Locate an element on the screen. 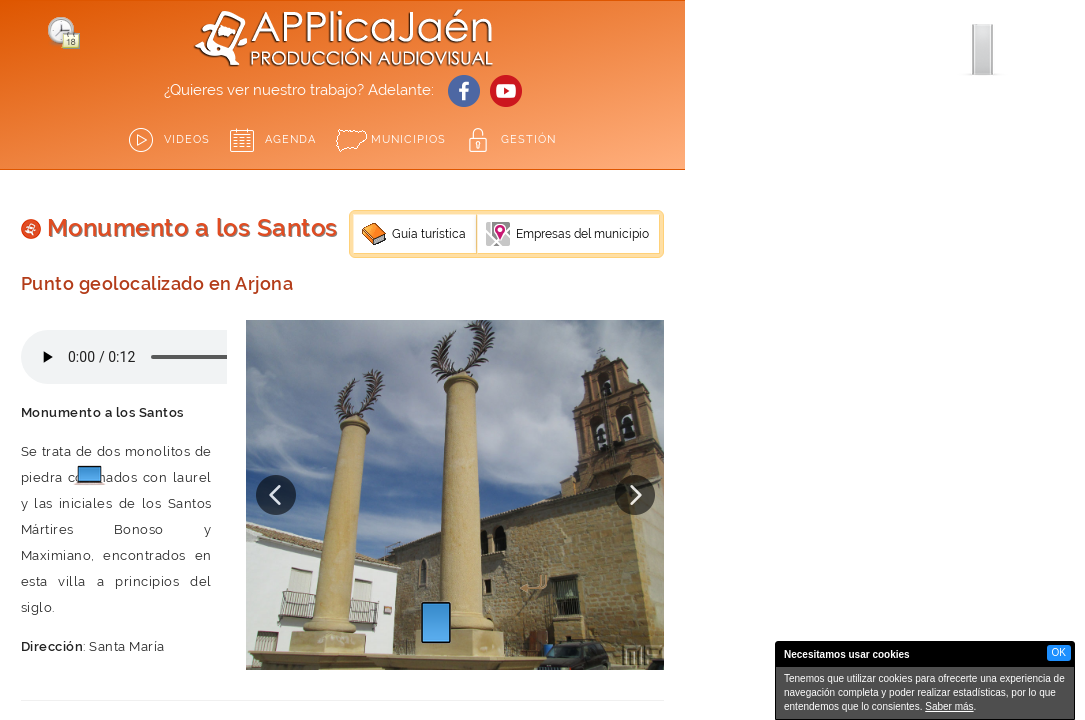  iPod nano device connected is located at coordinates (982, 50).